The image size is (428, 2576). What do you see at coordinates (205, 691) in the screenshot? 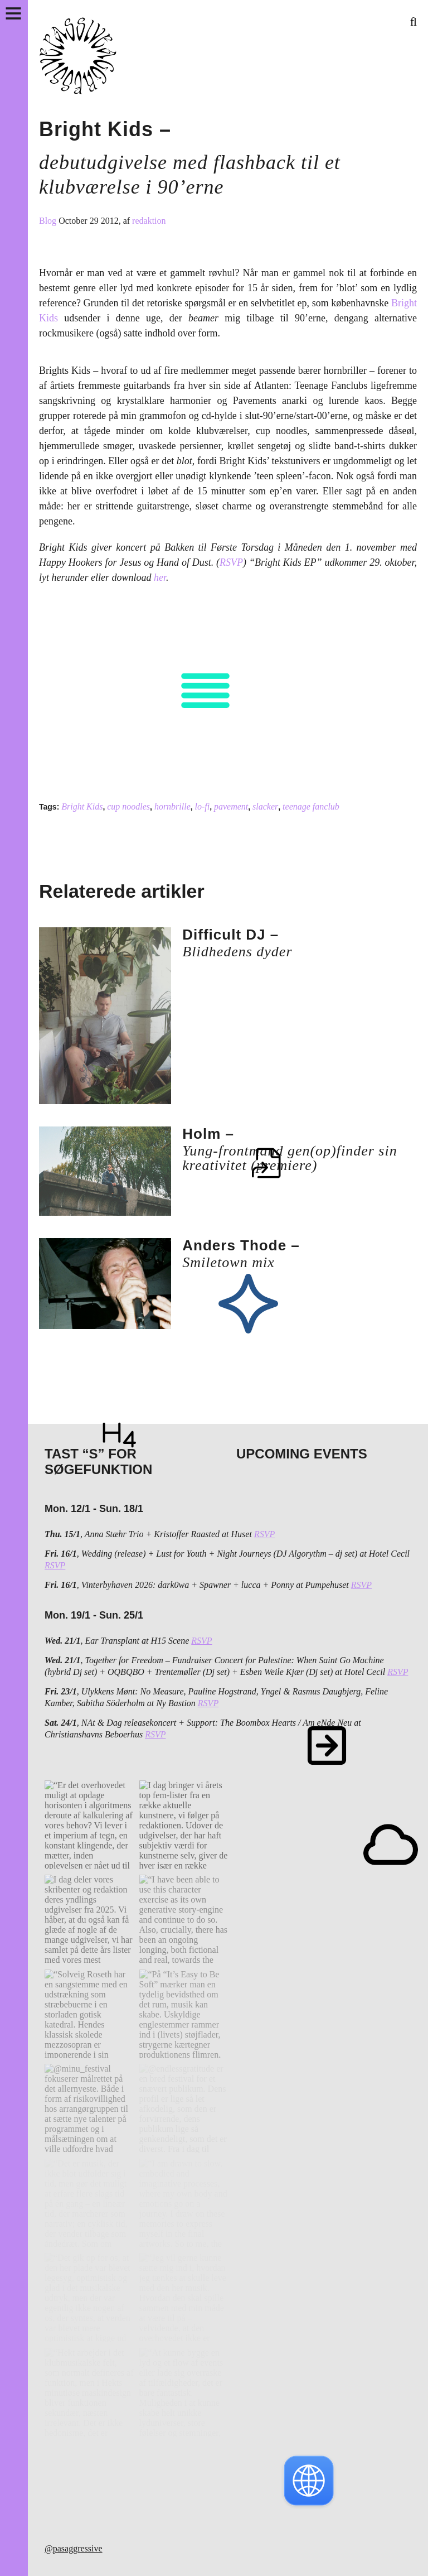
I see `justify text alignment` at bounding box center [205, 691].